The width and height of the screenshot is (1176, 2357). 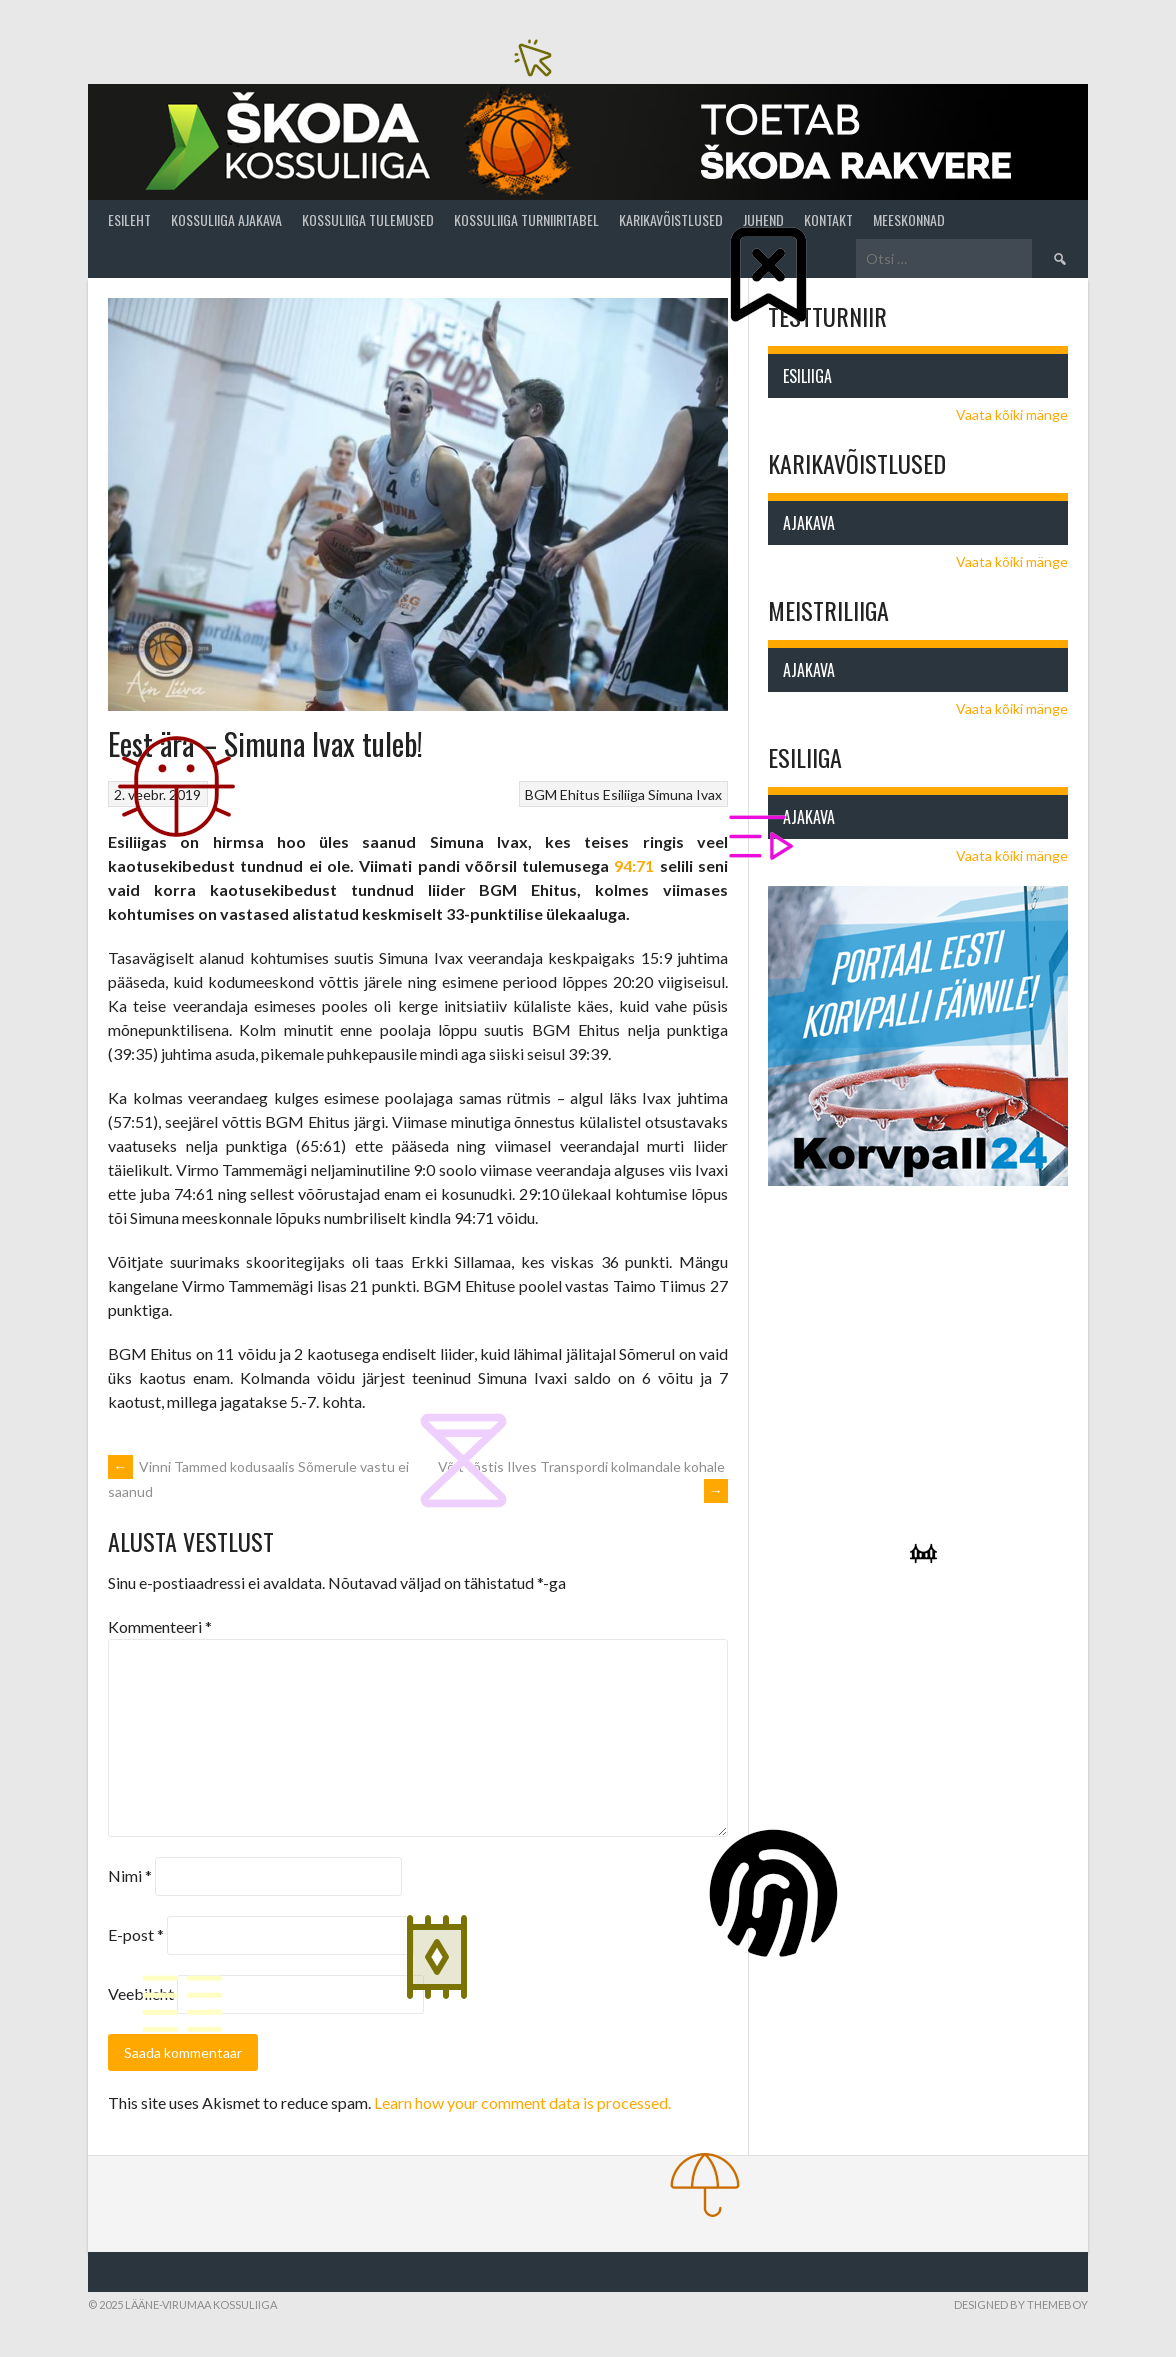 I want to click on remove a bookmark, so click(x=768, y=274).